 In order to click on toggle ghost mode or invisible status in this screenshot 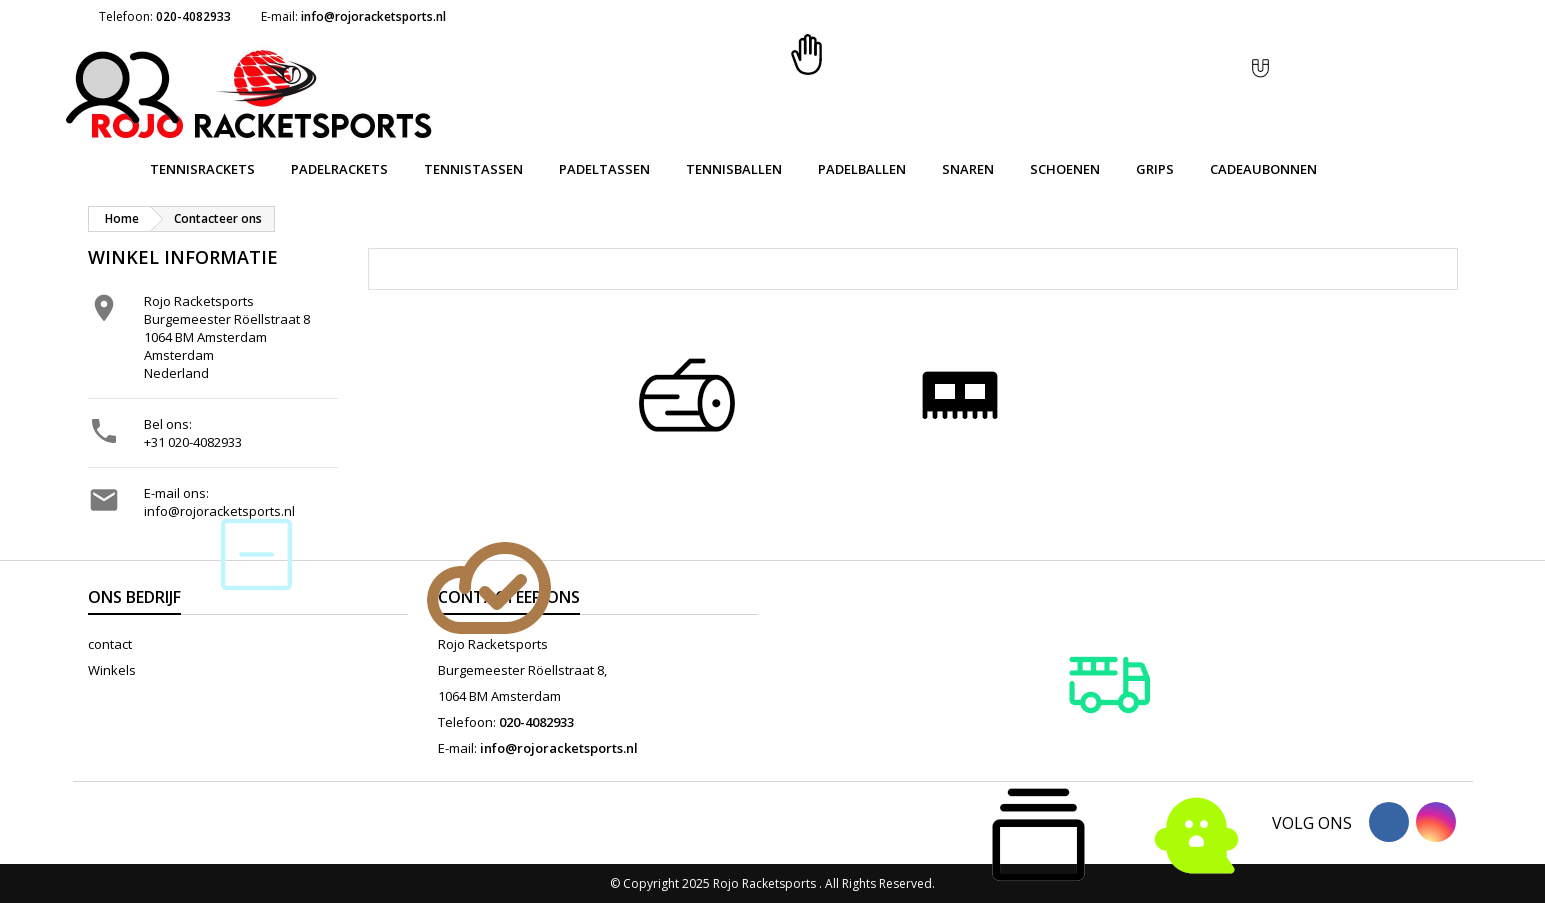, I will do `click(1196, 835)`.